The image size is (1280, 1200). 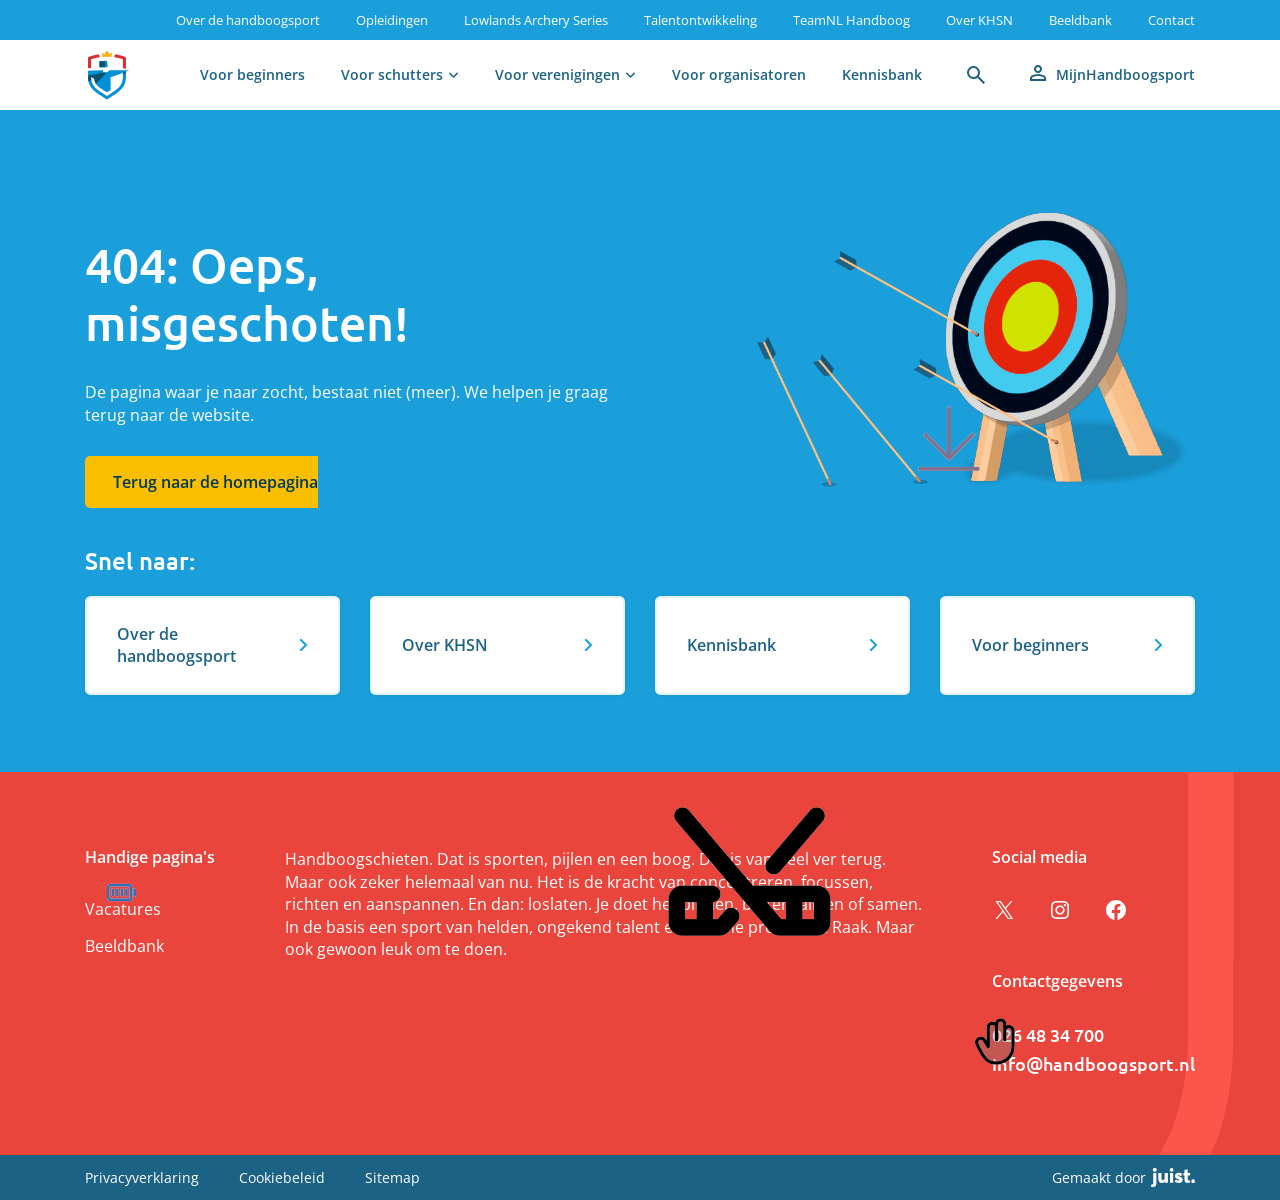 I want to click on download a file, so click(x=949, y=440).